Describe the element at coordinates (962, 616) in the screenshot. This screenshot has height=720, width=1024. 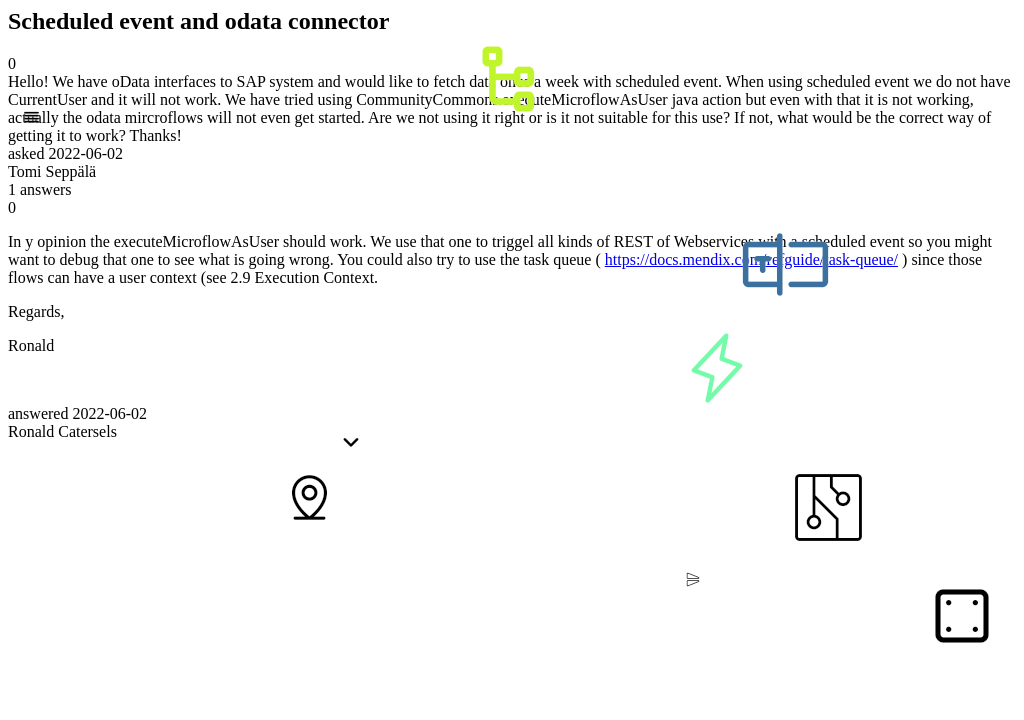
I see `open inspection panel or diagnostic view` at that location.